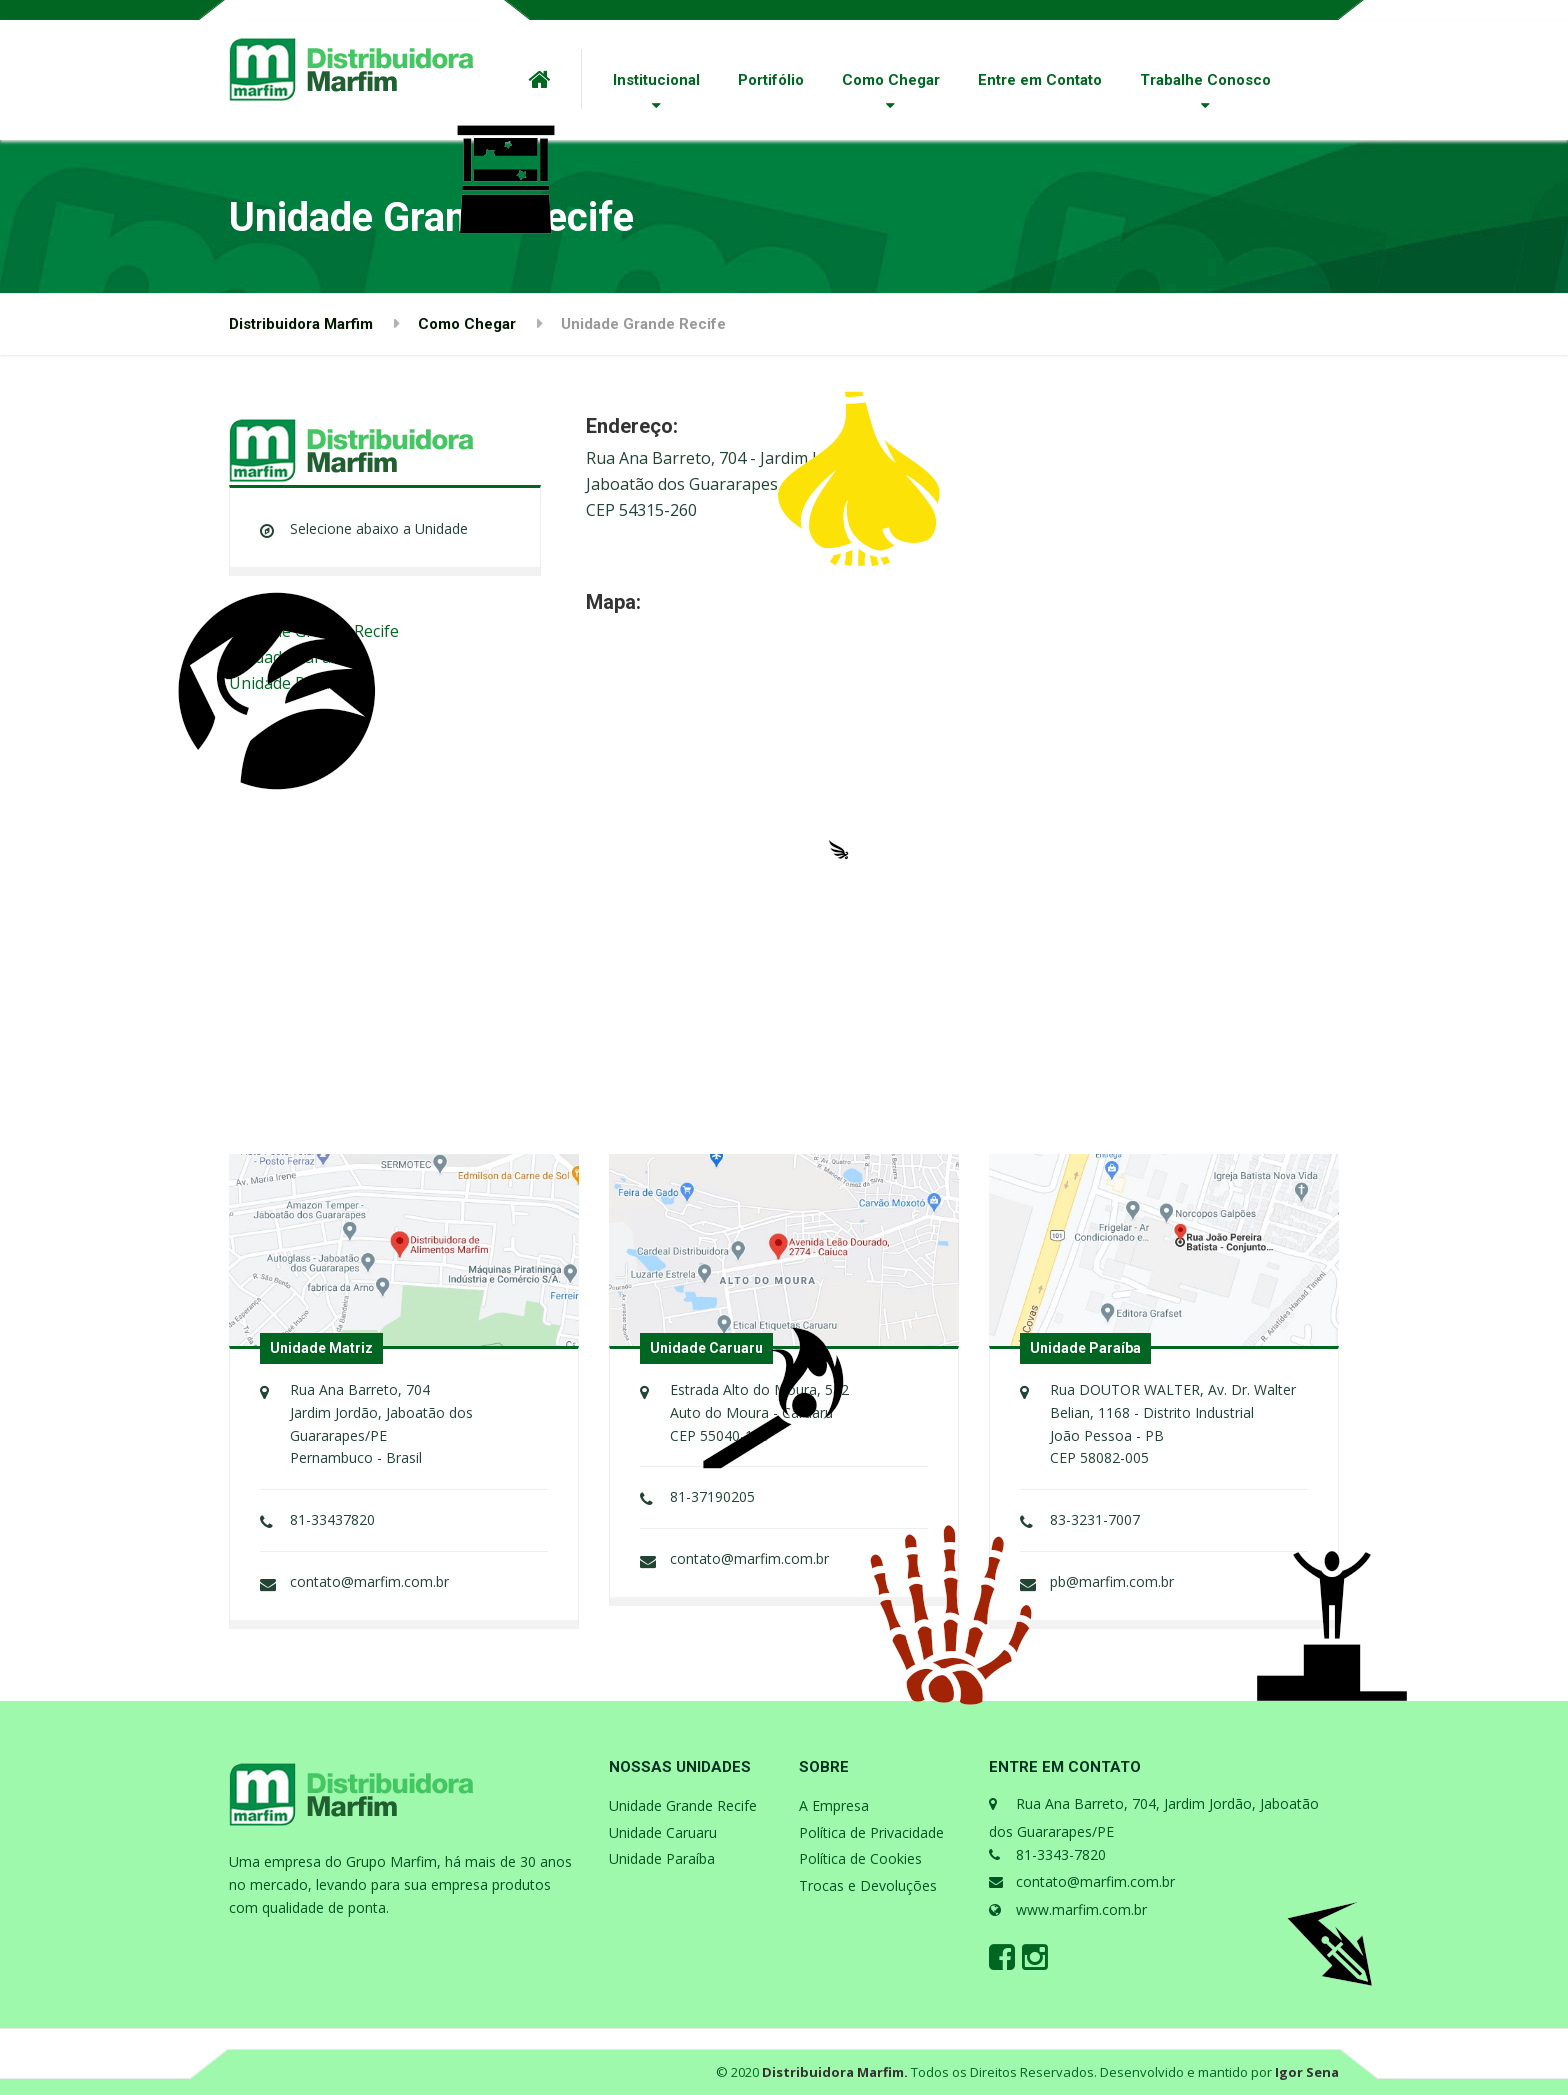 This screenshot has width=1568, height=2095. What do you see at coordinates (276, 689) in the screenshot?
I see `werewolf or lycanthropy status effect indicator` at bounding box center [276, 689].